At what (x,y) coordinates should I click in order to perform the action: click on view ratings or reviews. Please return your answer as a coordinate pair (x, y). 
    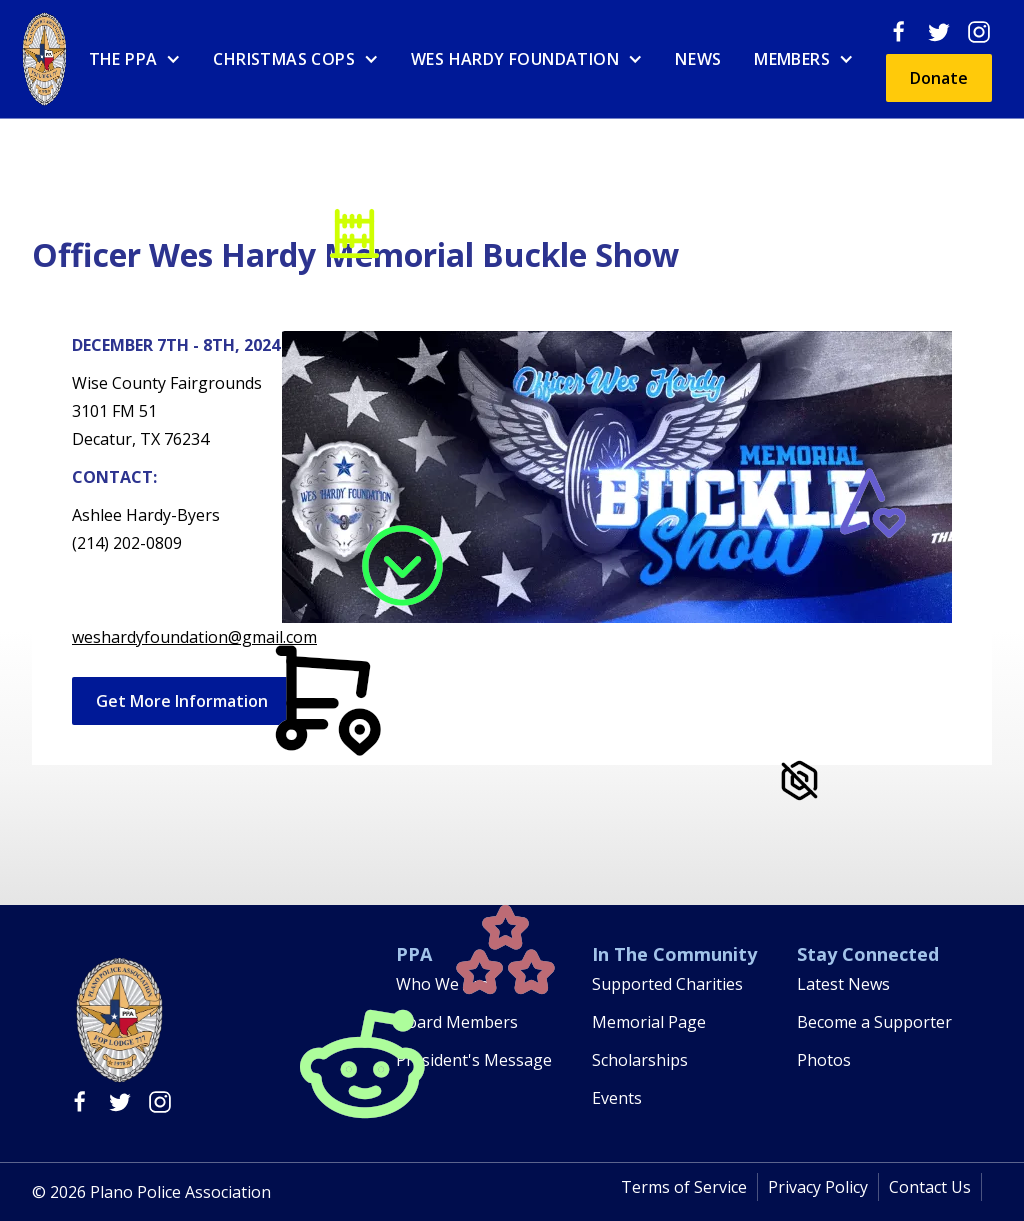
    Looking at the image, I should click on (505, 949).